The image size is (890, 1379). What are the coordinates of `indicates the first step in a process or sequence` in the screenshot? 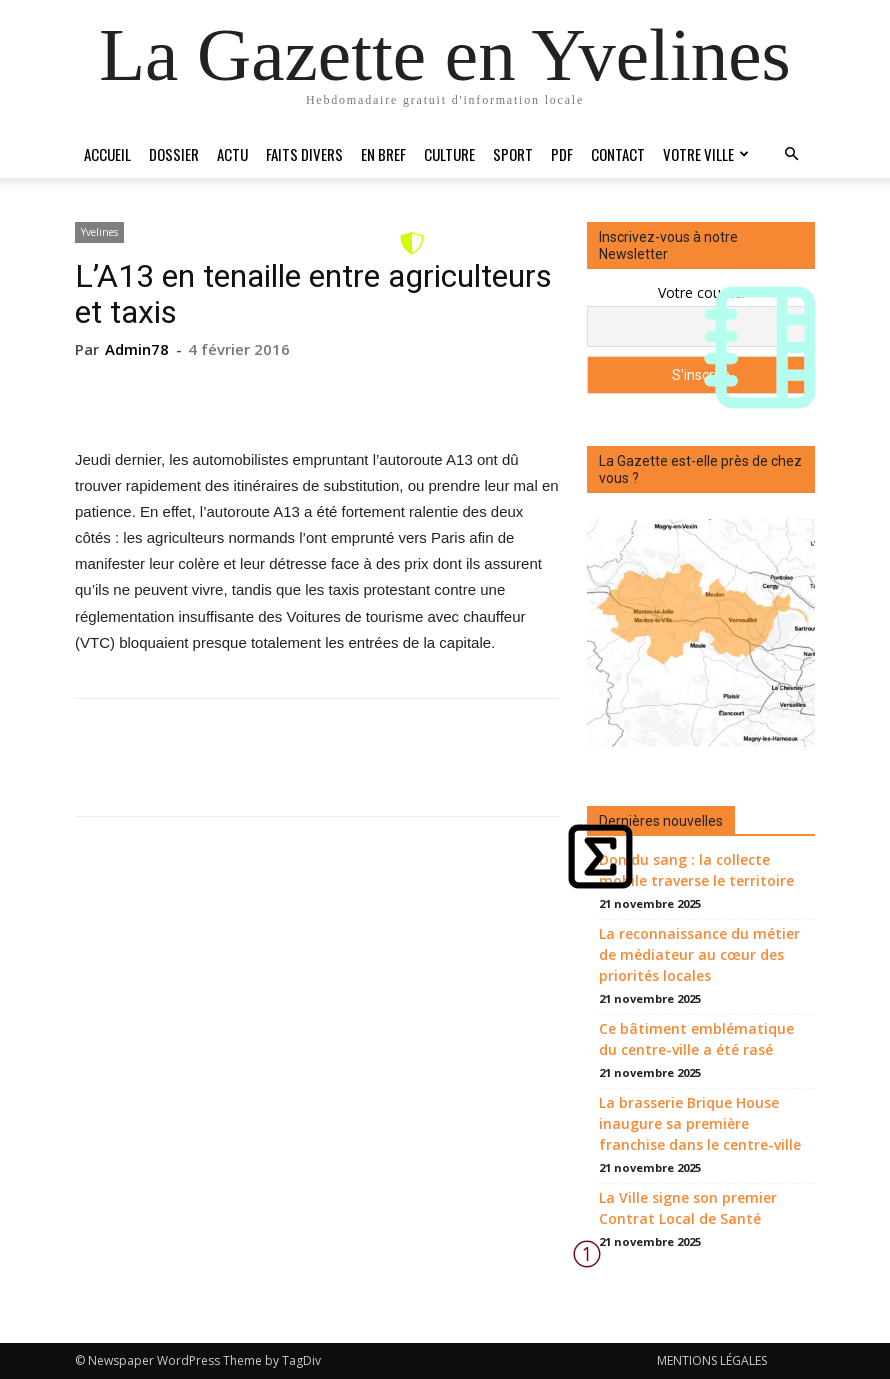 It's located at (587, 1254).